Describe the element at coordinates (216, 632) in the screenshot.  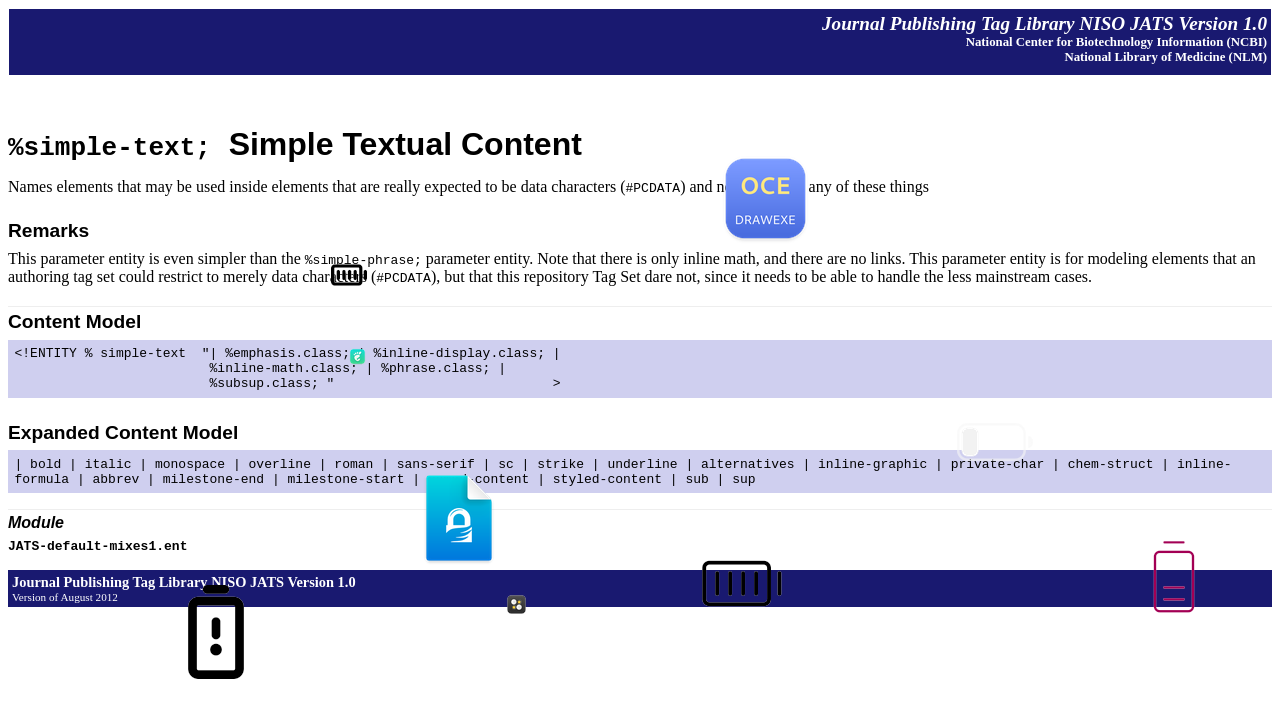
I see `indicates low battery warning` at that location.